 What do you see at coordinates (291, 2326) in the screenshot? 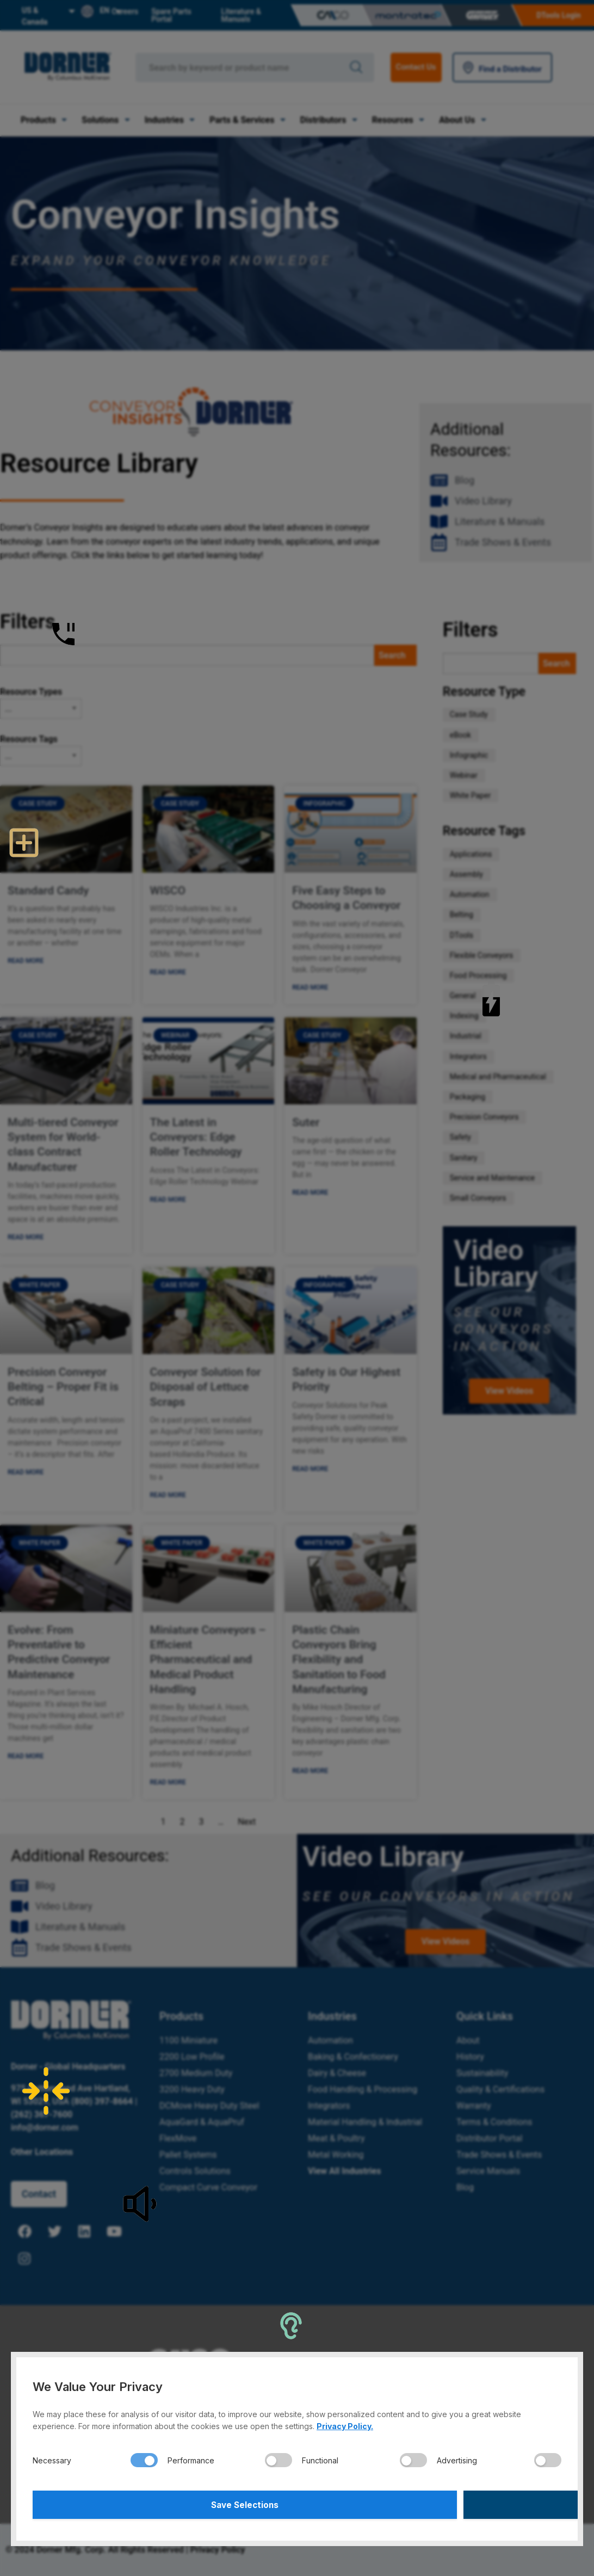
I see `access audio or hearing settings` at bounding box center [291, 2326].